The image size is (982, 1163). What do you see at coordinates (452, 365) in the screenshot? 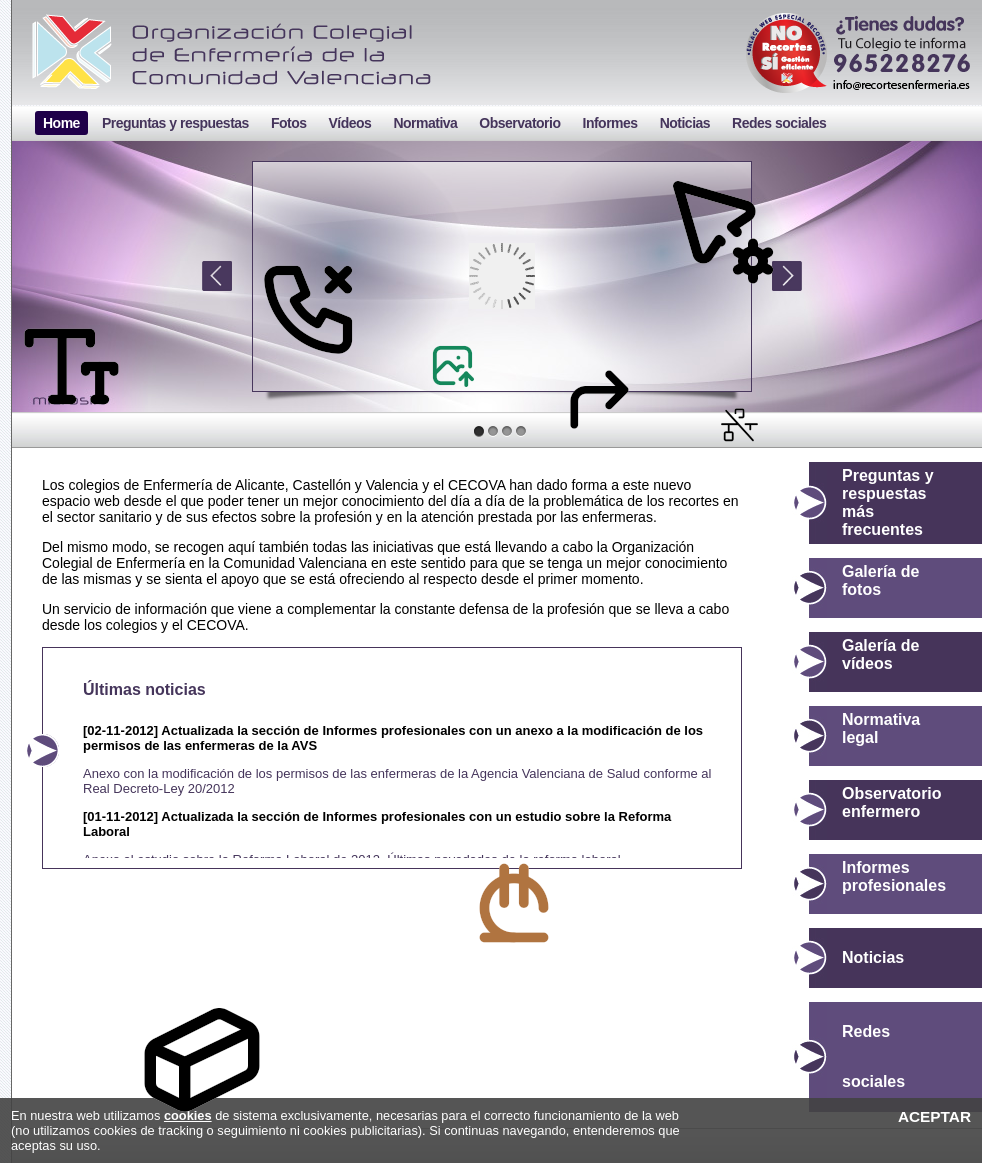
I see `upload a photo` at bounding box center [452, 365].